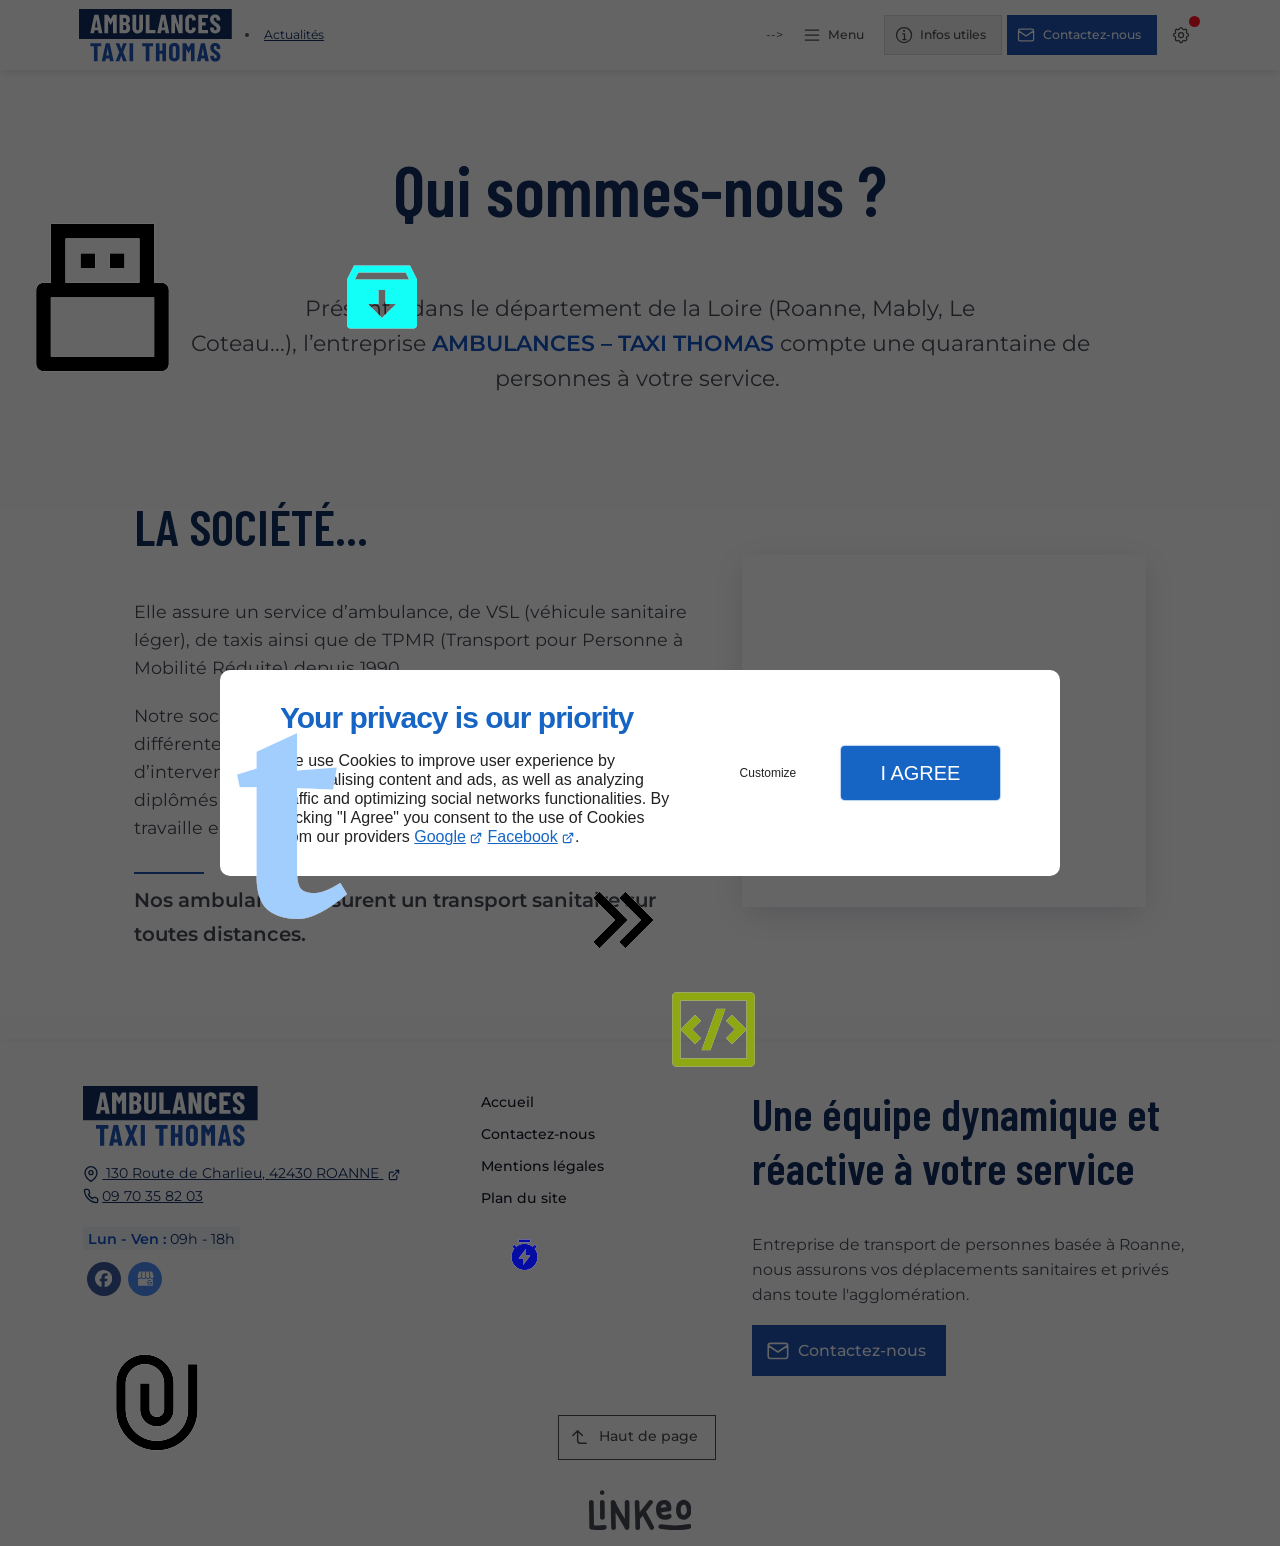 The image size is (1280, 1546). Describe the element at coordinates (382, 297) in the screenshot. I see `archive selected messages to inbox storage` at that location.